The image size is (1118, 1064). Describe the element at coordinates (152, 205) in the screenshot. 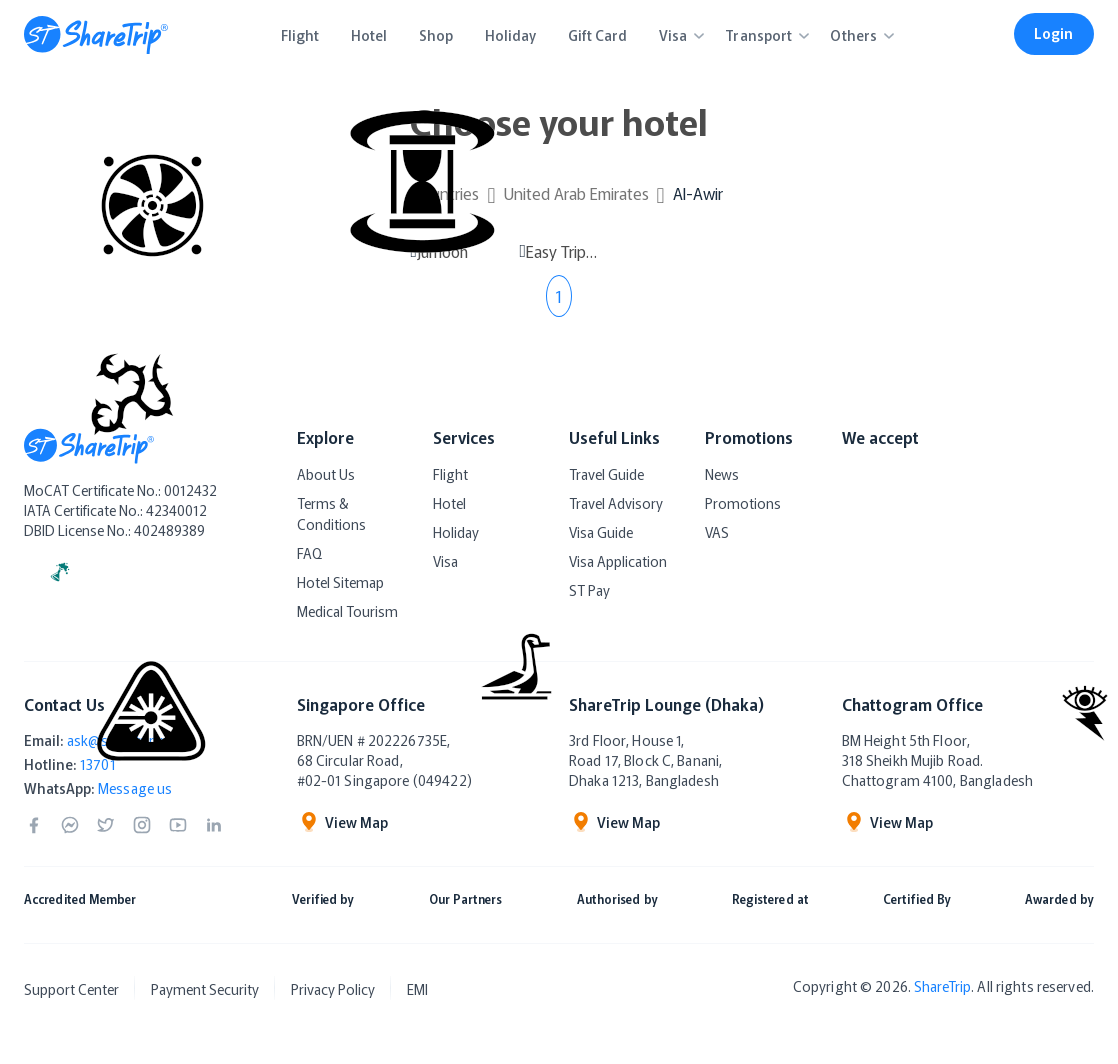

I see `access system cooling or fan settings` at that location.